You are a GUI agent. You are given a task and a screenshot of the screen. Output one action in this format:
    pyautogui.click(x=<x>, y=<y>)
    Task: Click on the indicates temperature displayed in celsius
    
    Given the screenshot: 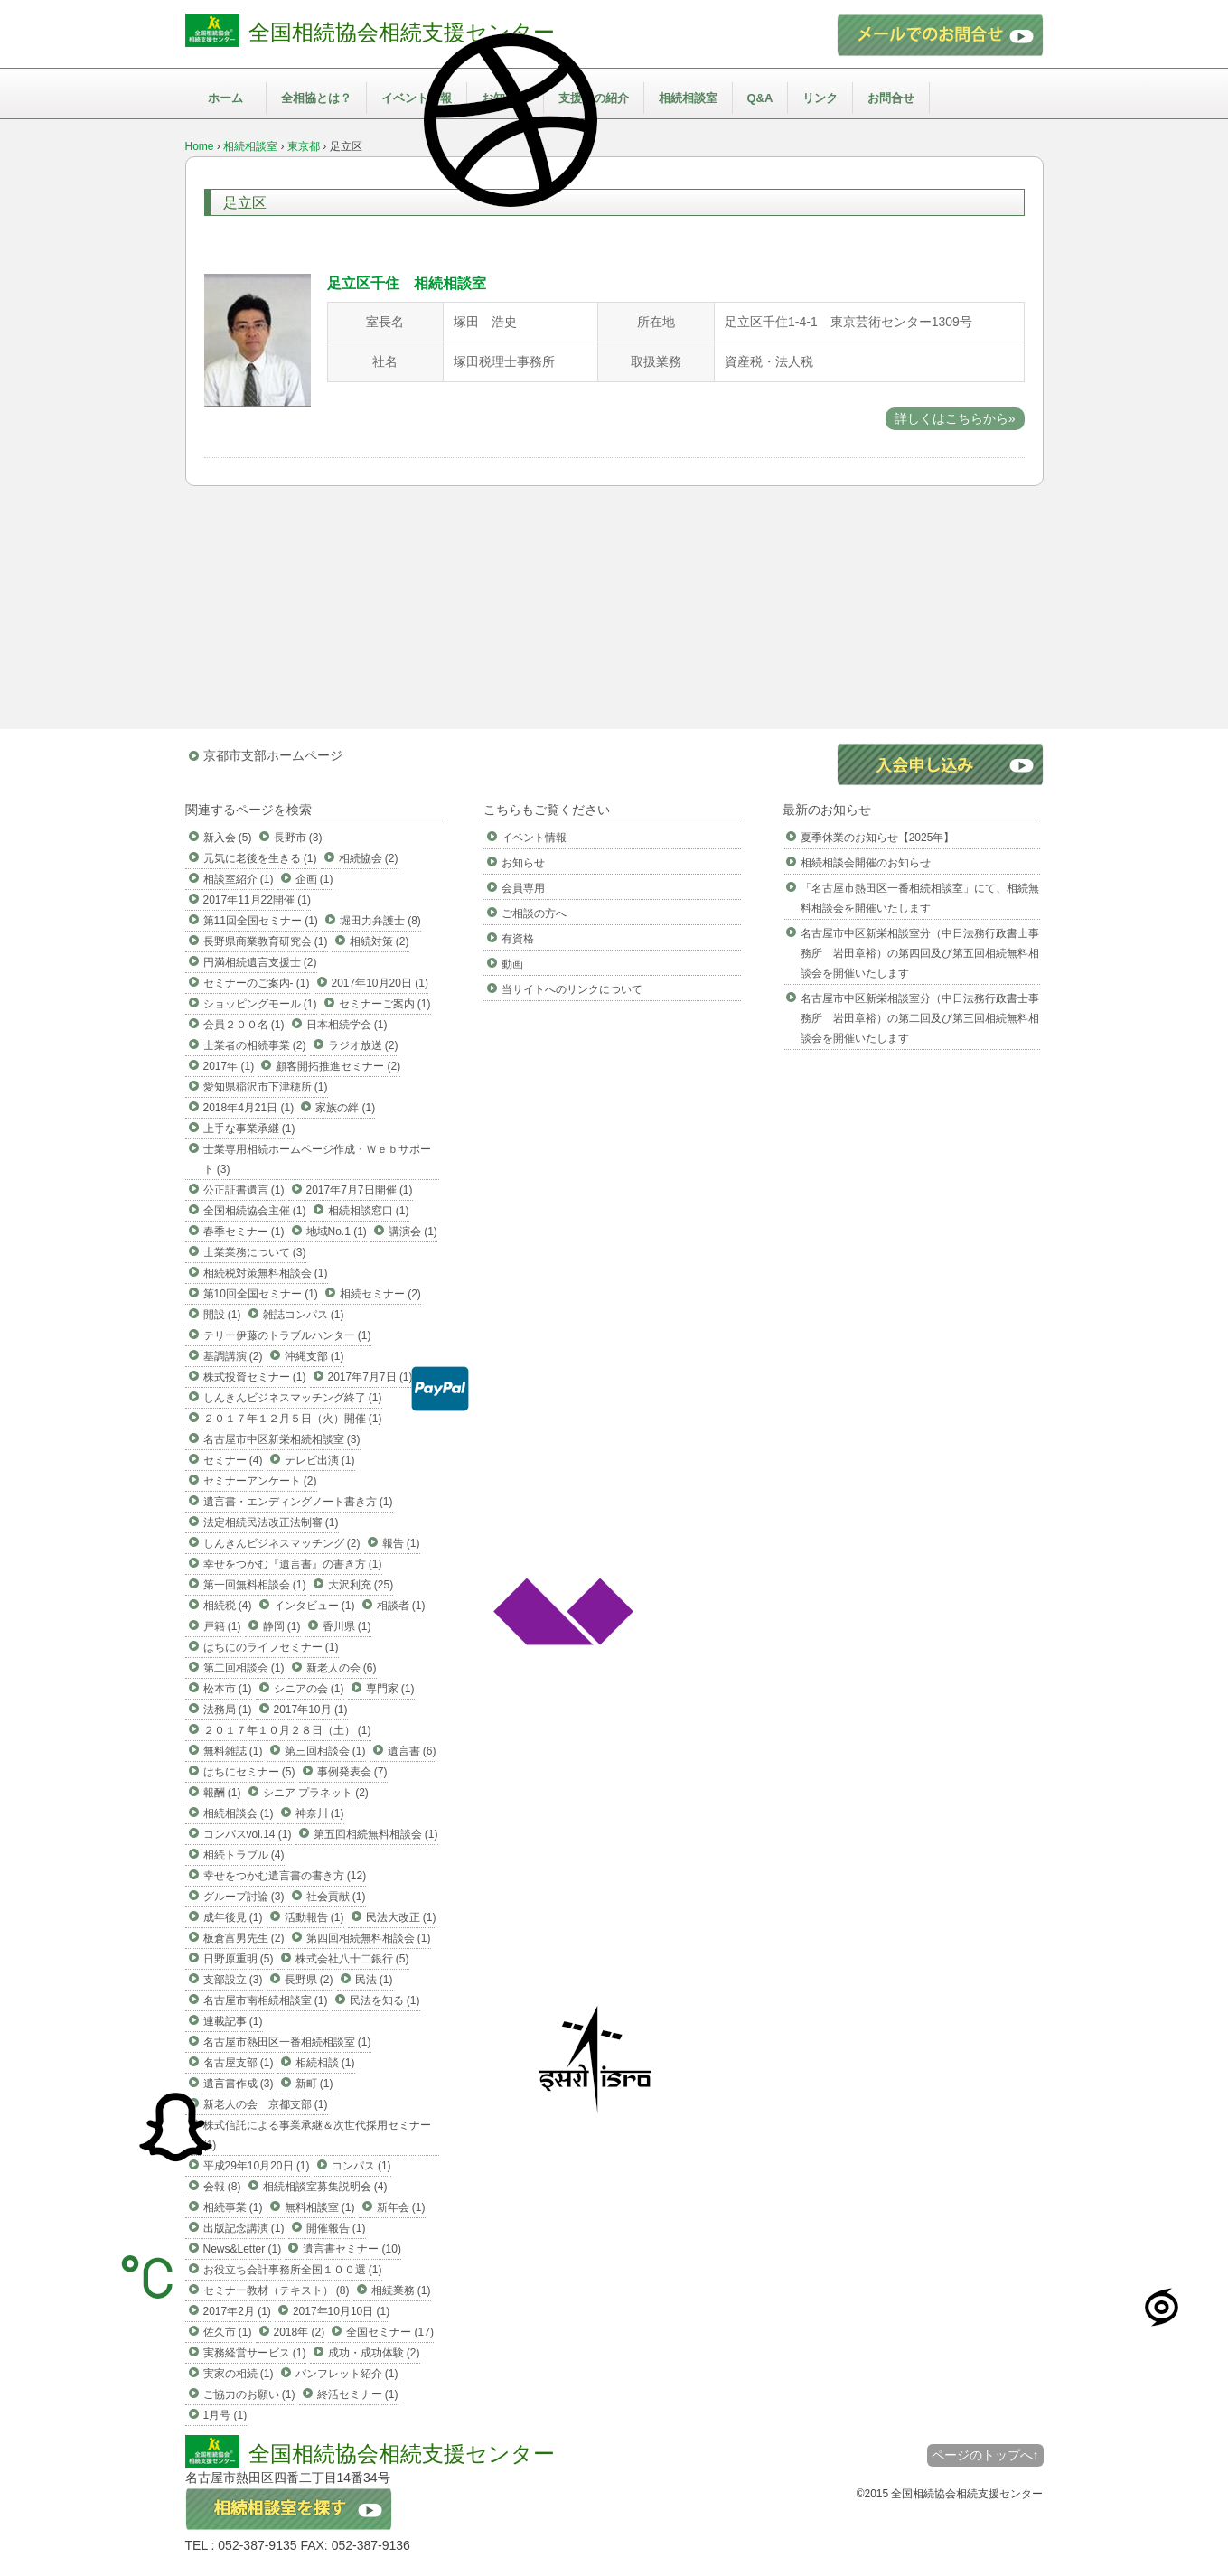 What is the action you would take?
    pyautogui.click(x=148, y=2277)
    